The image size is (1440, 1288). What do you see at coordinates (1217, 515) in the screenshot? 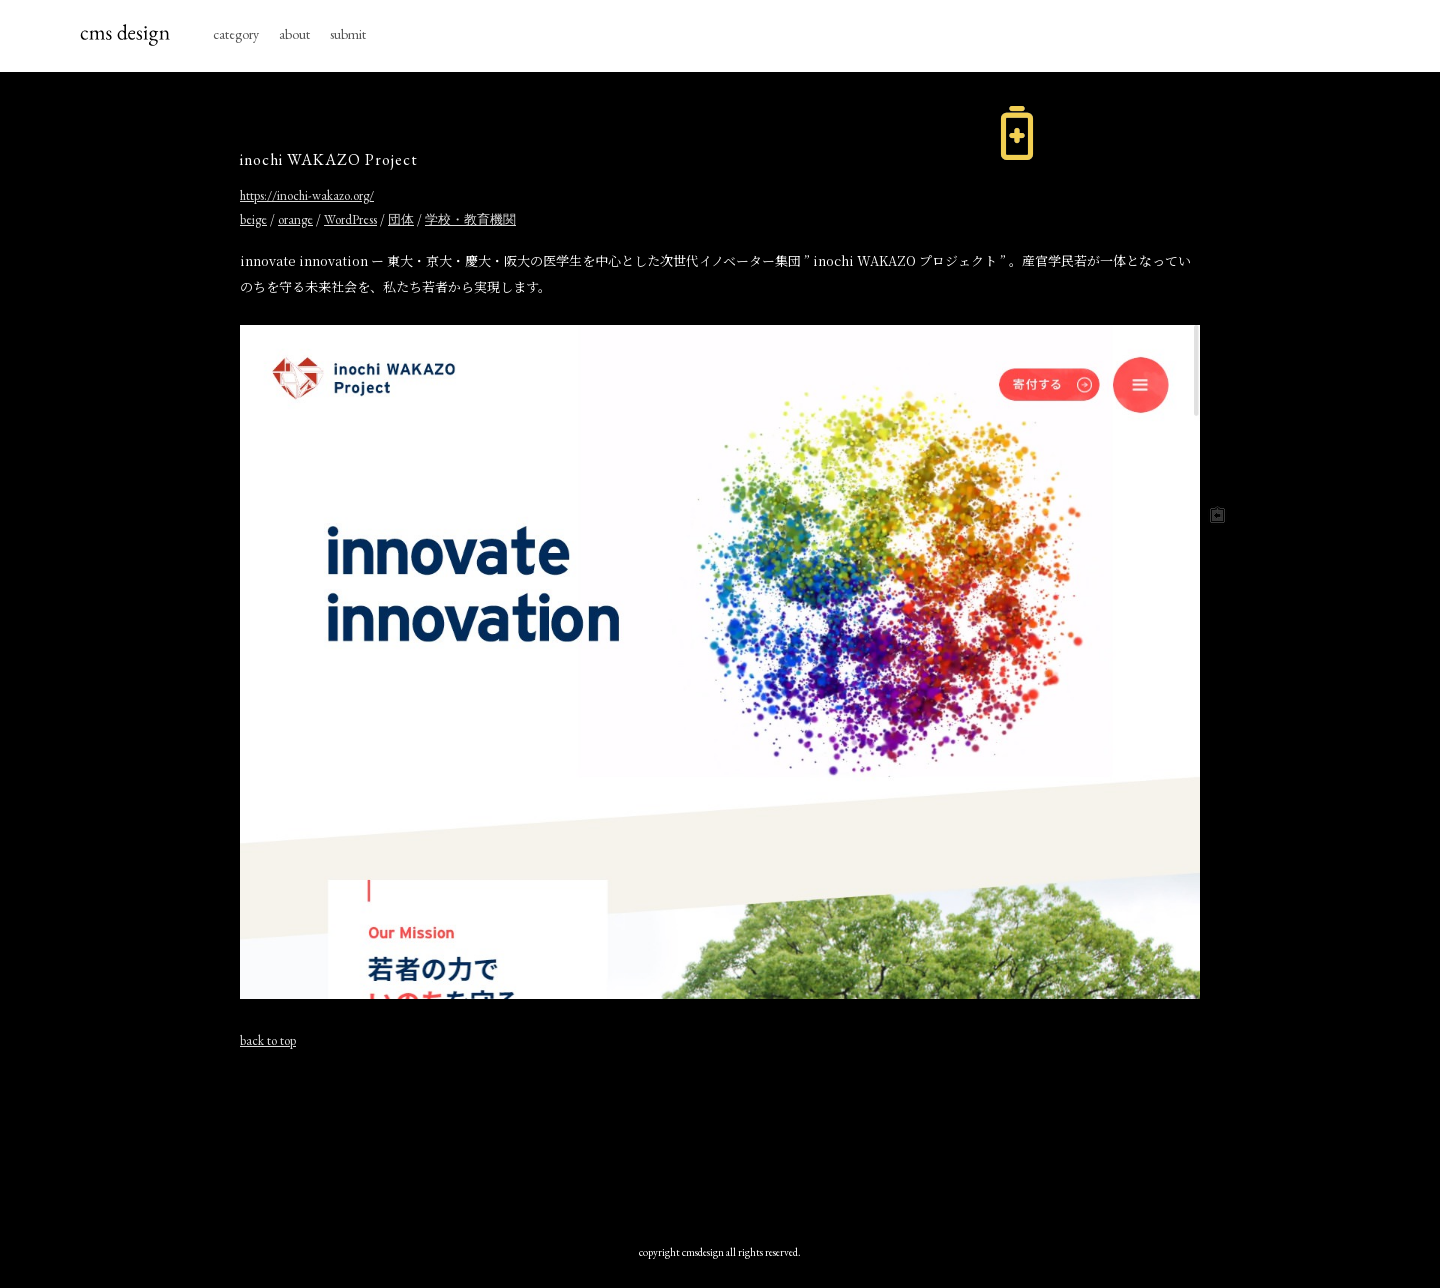
I see `return or send back an assignment` at bounding box center [1217, 515].